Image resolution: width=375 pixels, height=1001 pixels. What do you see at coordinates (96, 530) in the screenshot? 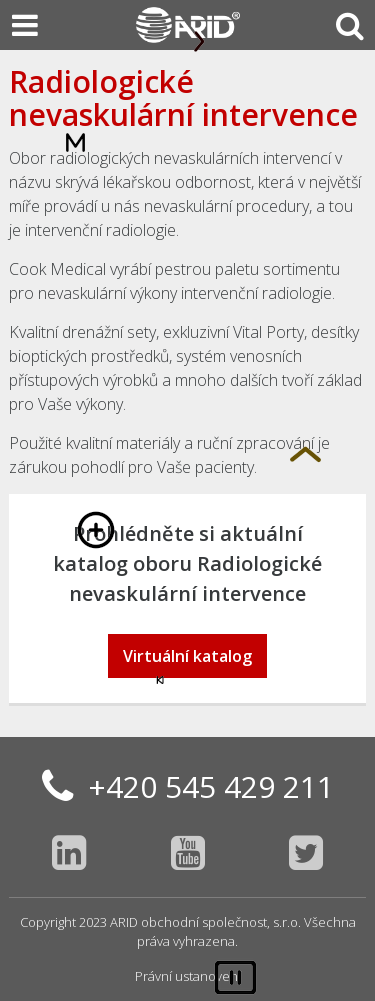
I see `add a new item` at bounding box center [96, 530].